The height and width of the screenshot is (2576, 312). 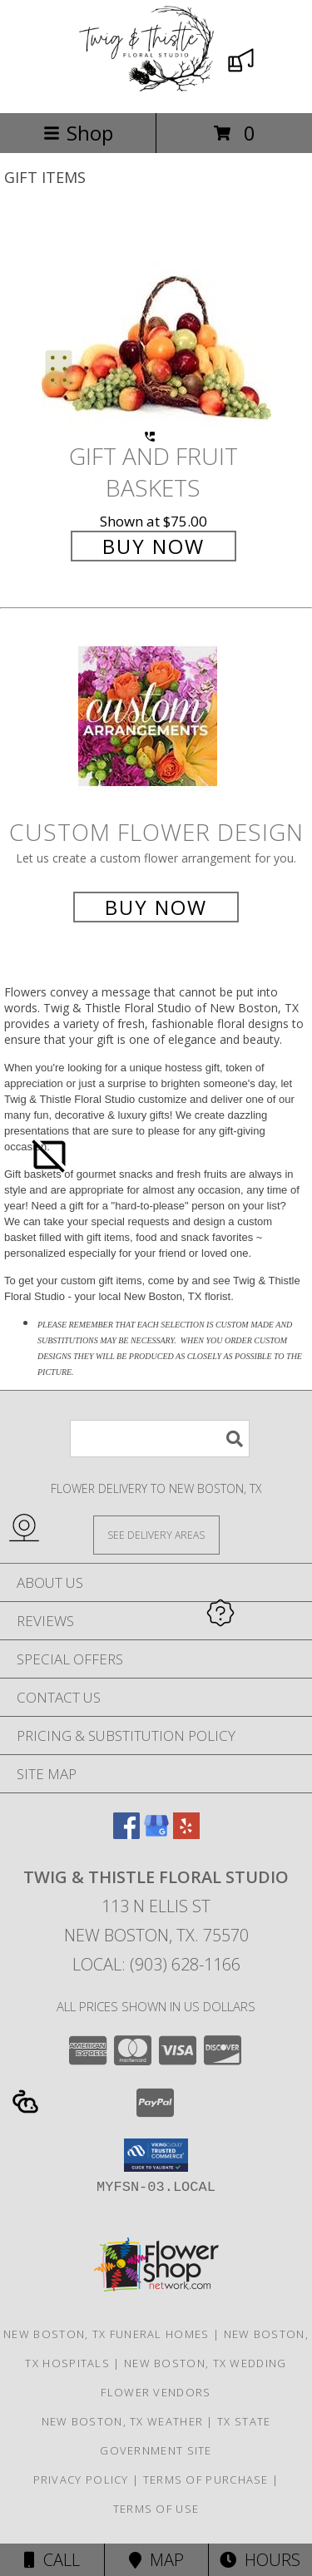 I want to click on view FAQ or help information, so click(x=220, y=1613).